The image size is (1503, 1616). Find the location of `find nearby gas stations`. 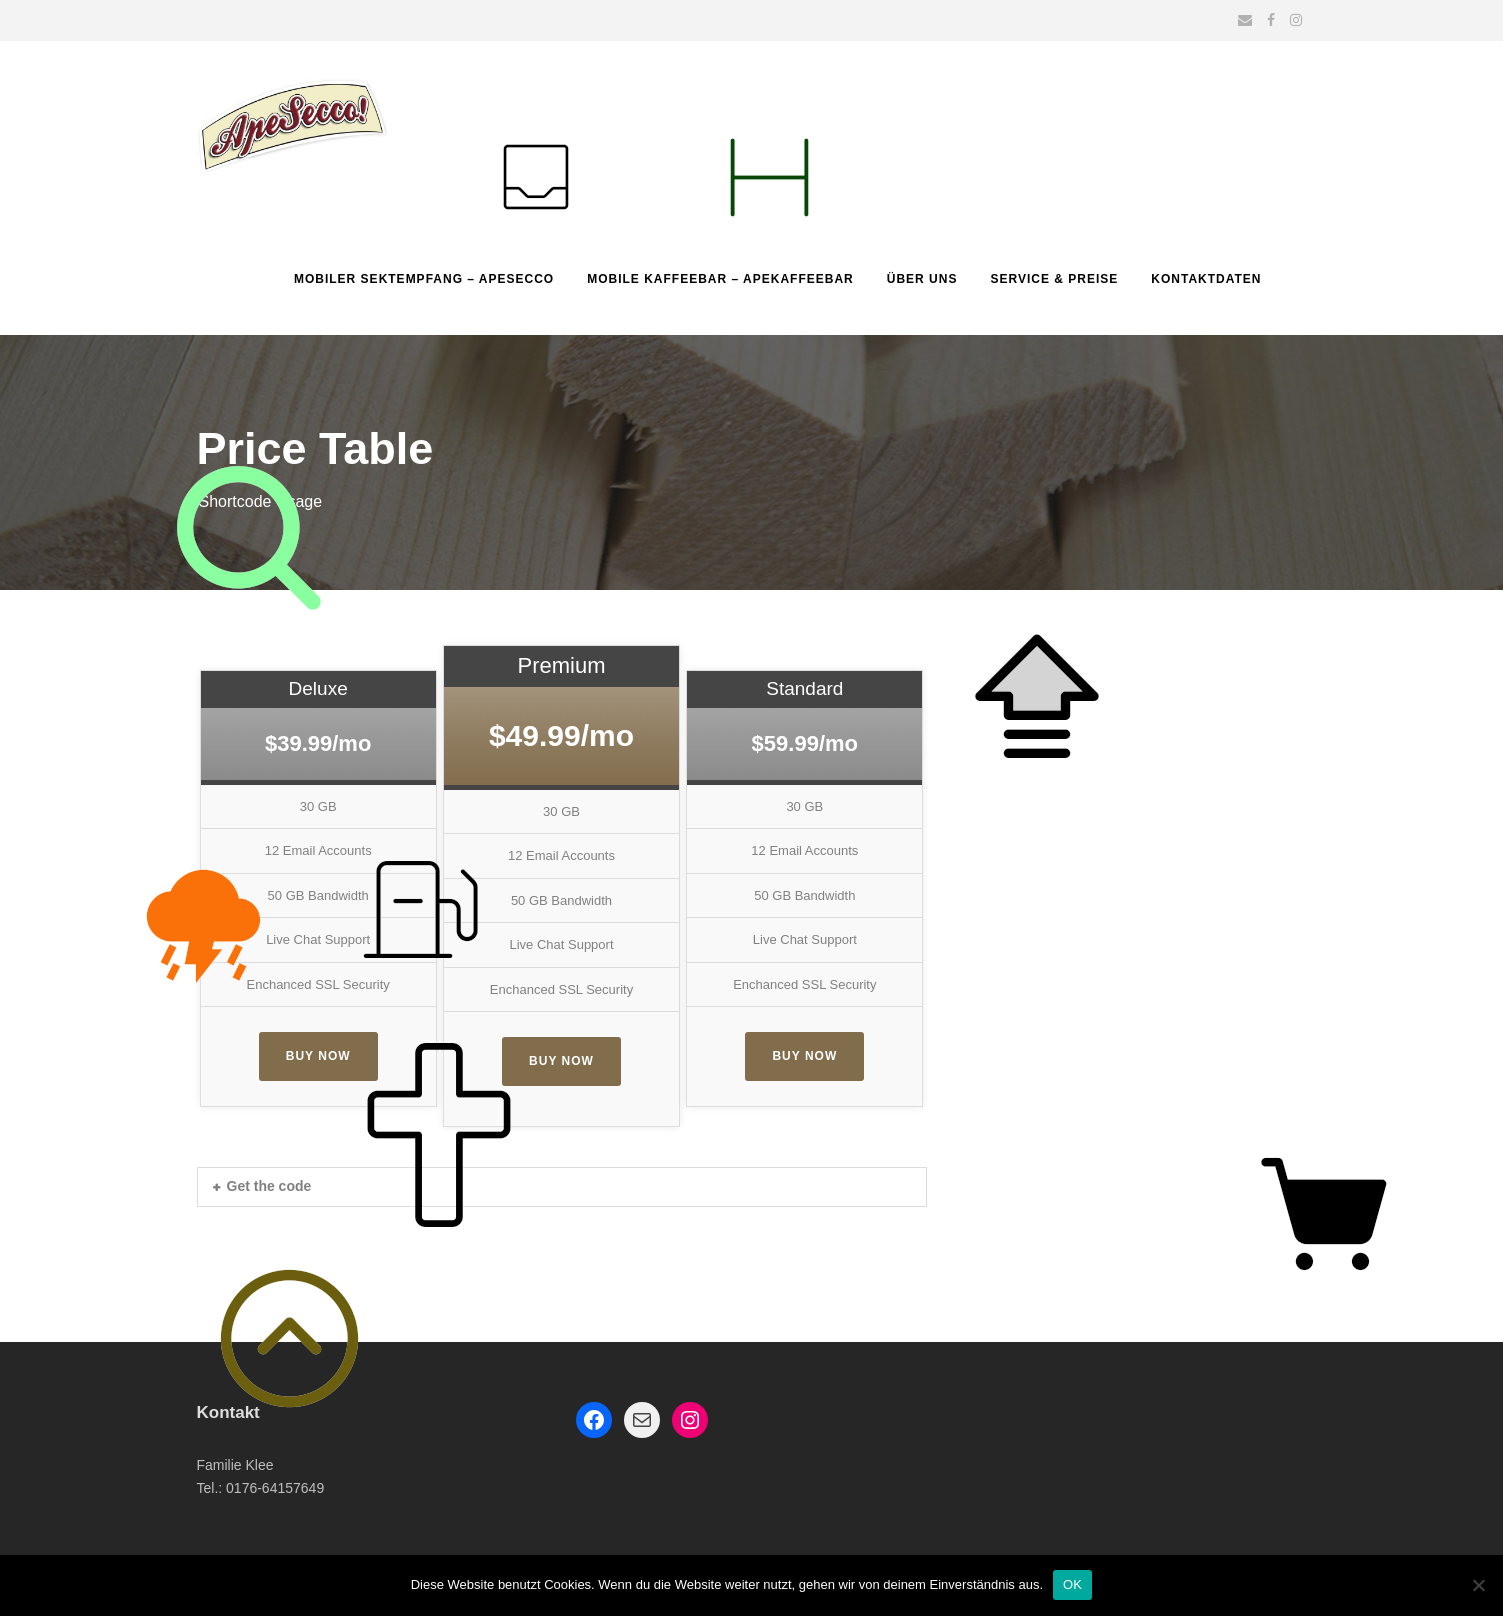

find nearby gas stations is located at coordinates (416, 909).